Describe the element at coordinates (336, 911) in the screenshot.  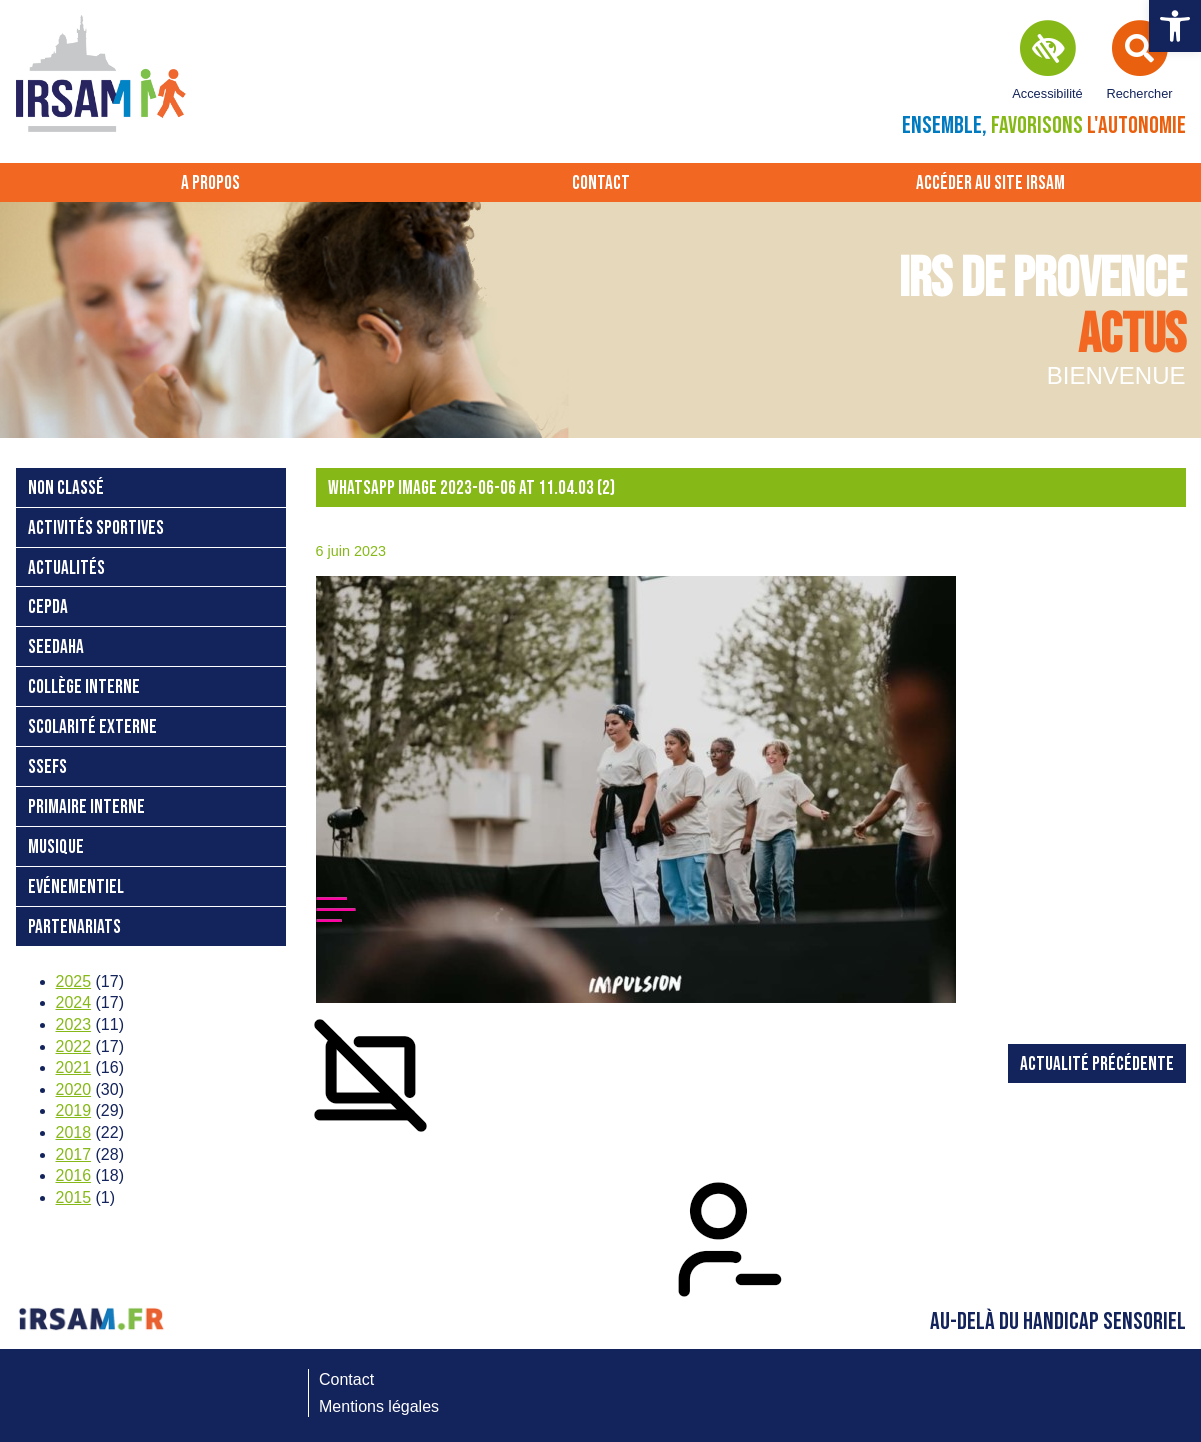
I see `select items from a list` at that location.